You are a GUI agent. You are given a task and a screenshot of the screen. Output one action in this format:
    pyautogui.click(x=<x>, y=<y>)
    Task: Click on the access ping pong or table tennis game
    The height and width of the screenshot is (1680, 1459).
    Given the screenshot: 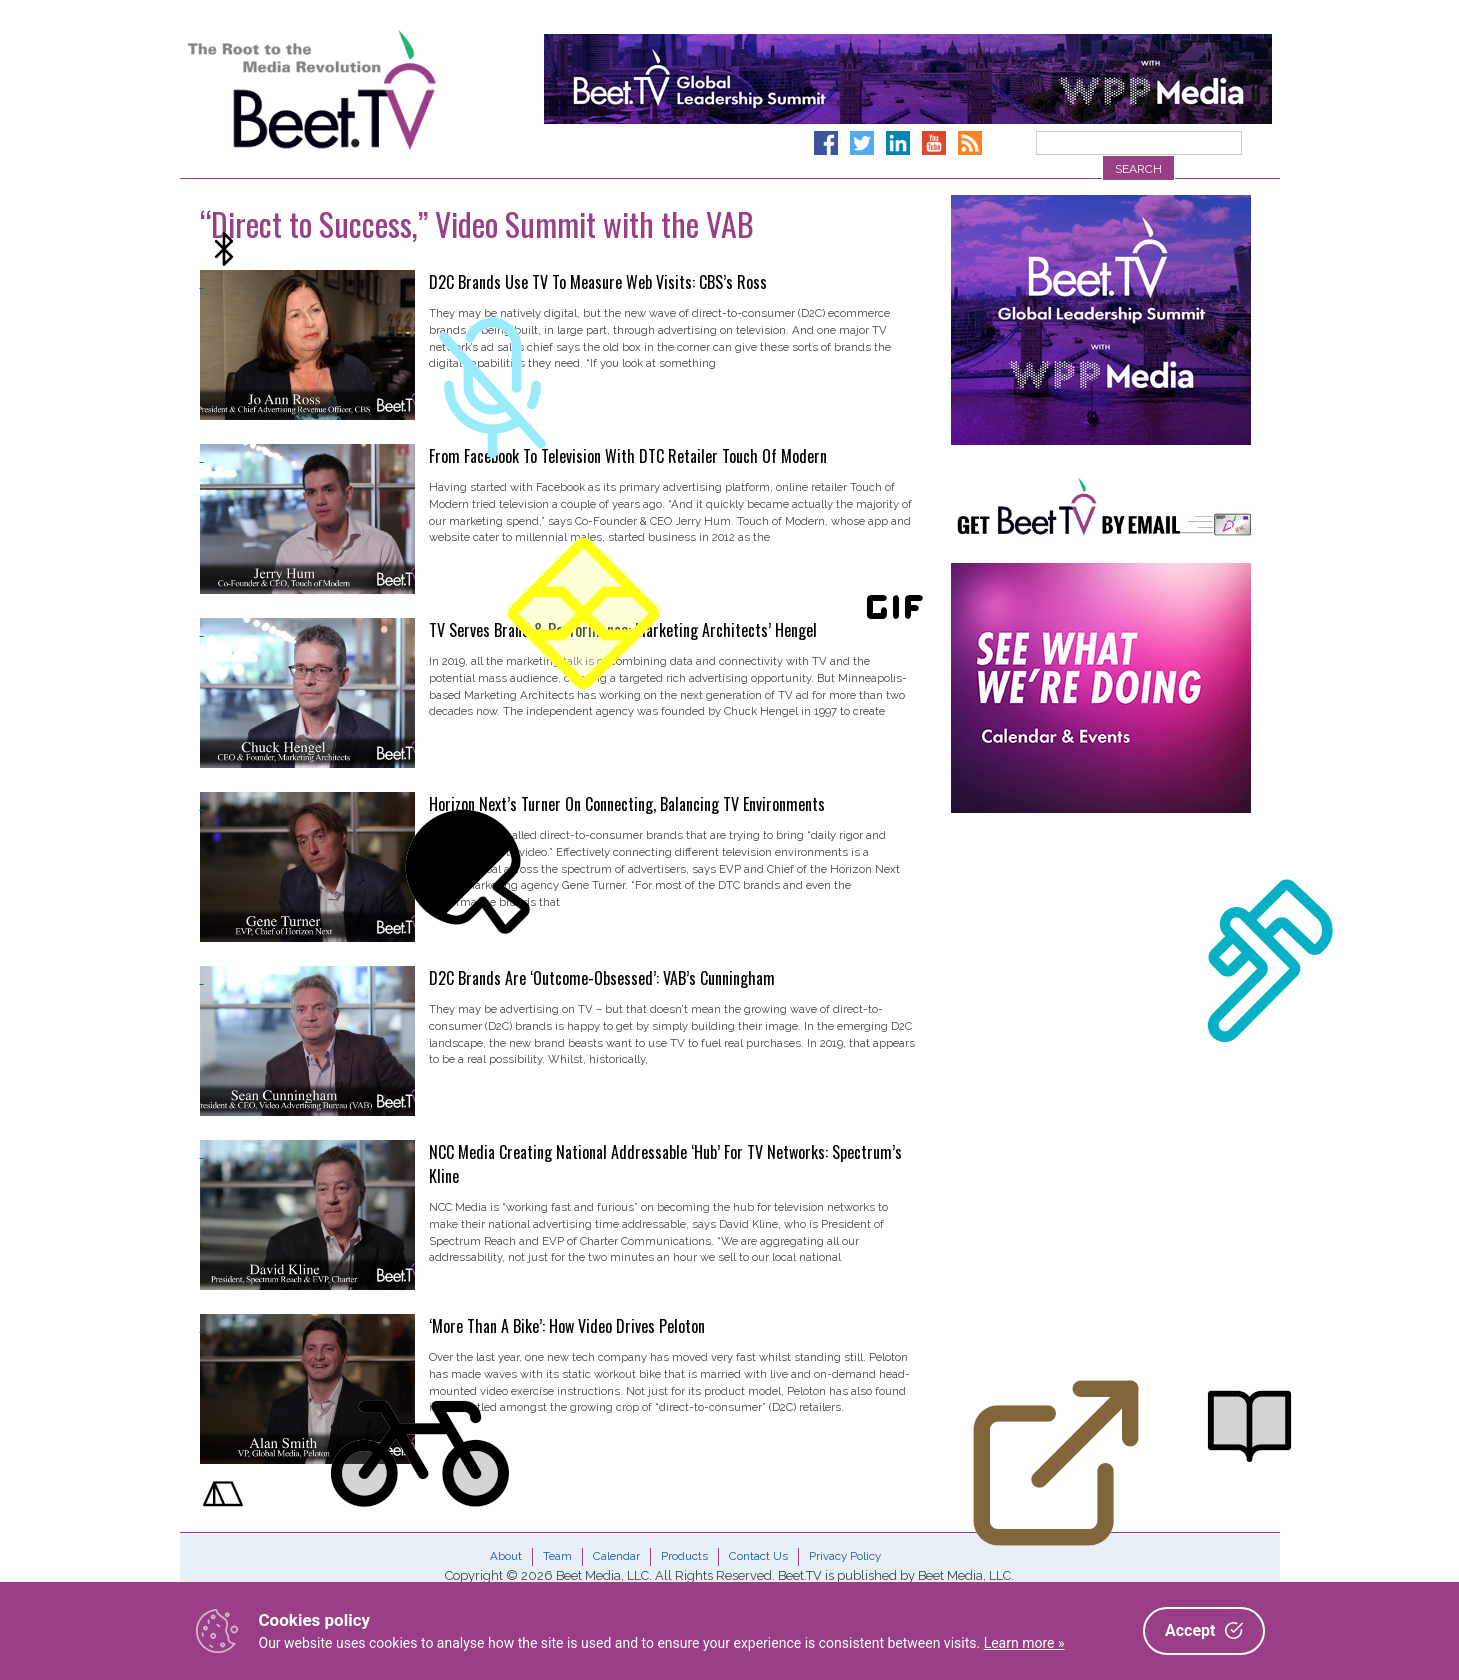 What is the action you would take?
    pyautogui.click(x=465, y=869)
    